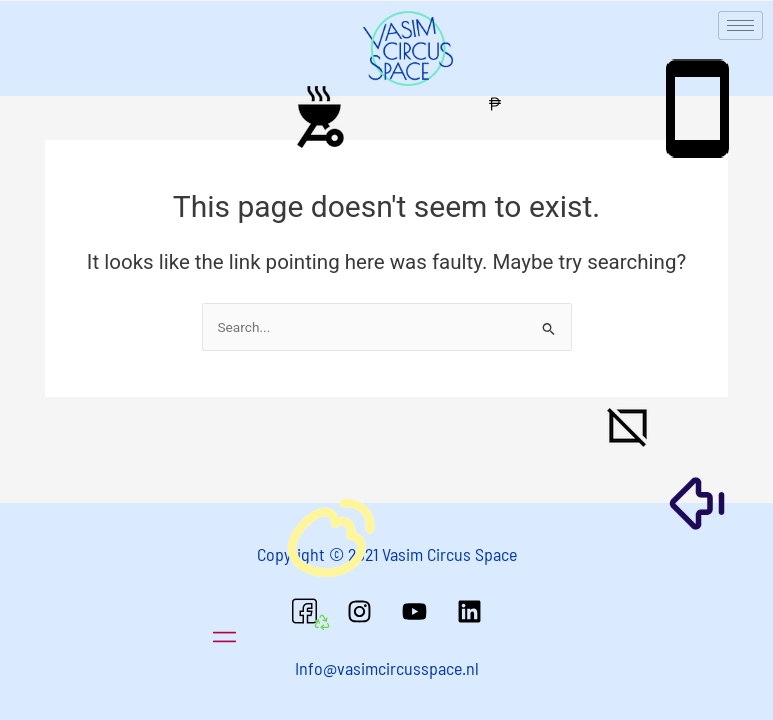 Image resolution: width=773 pixels, height=720 pixels. What do you see at coordinates (628, 426) in the screenshot?
I see `indicates browser not supported for this feature` at bounding box center [628, 426].